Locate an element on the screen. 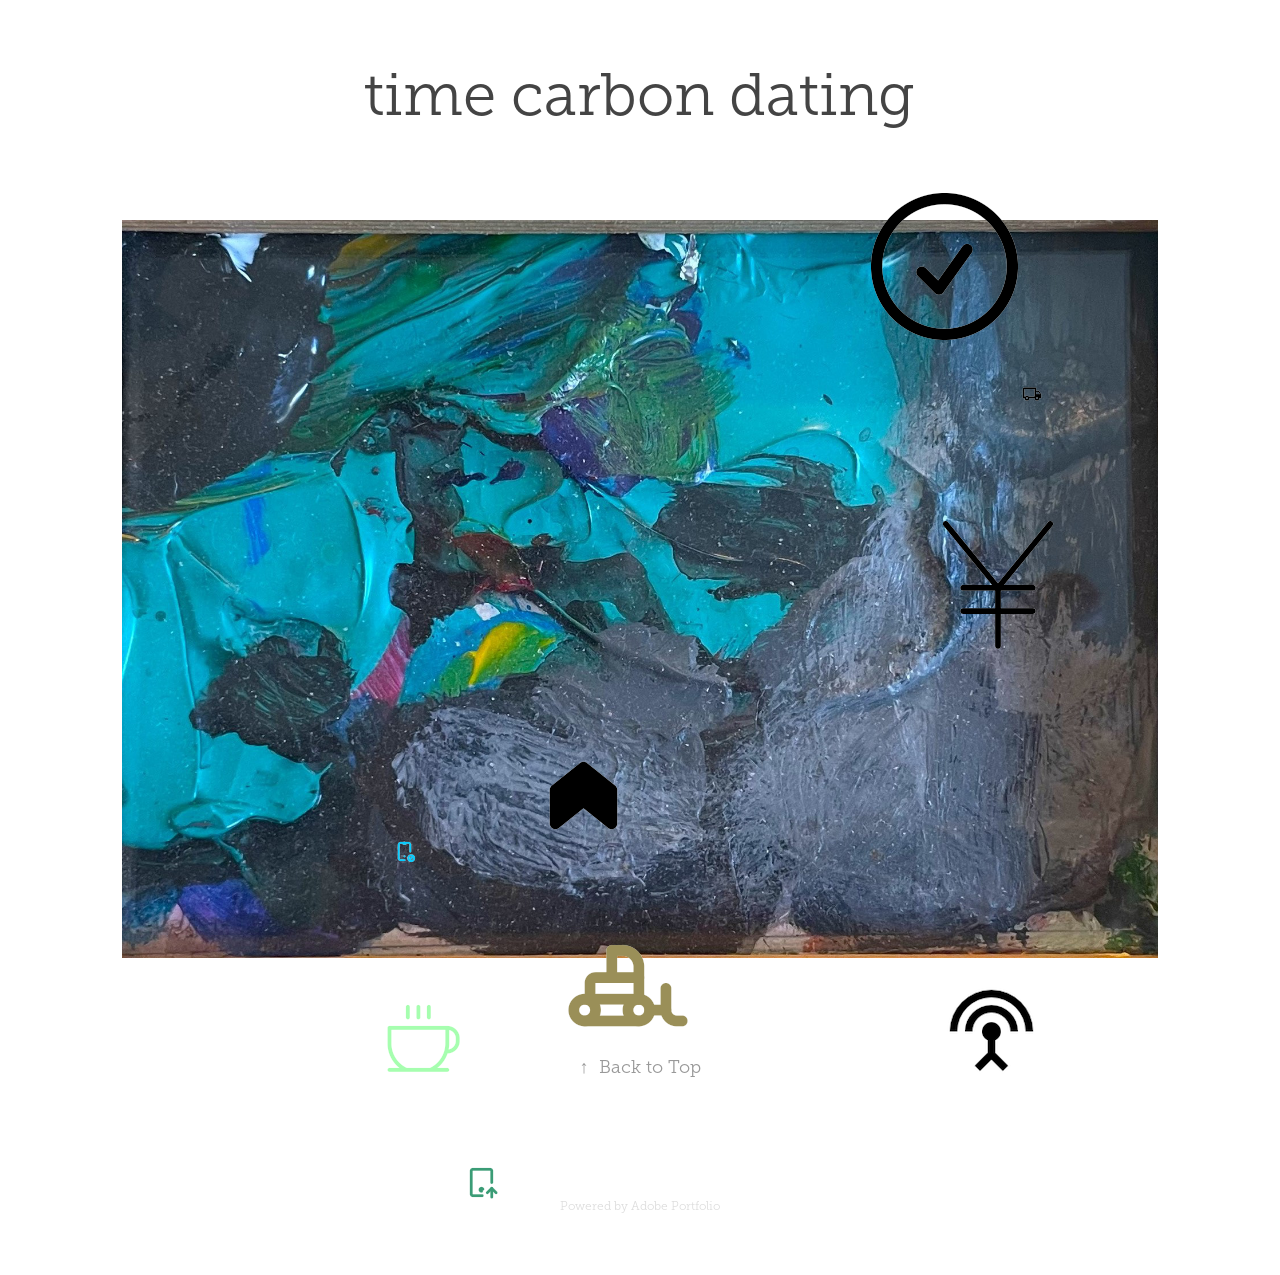  indicates a completed or successful action is located at coordinates (944, 266).